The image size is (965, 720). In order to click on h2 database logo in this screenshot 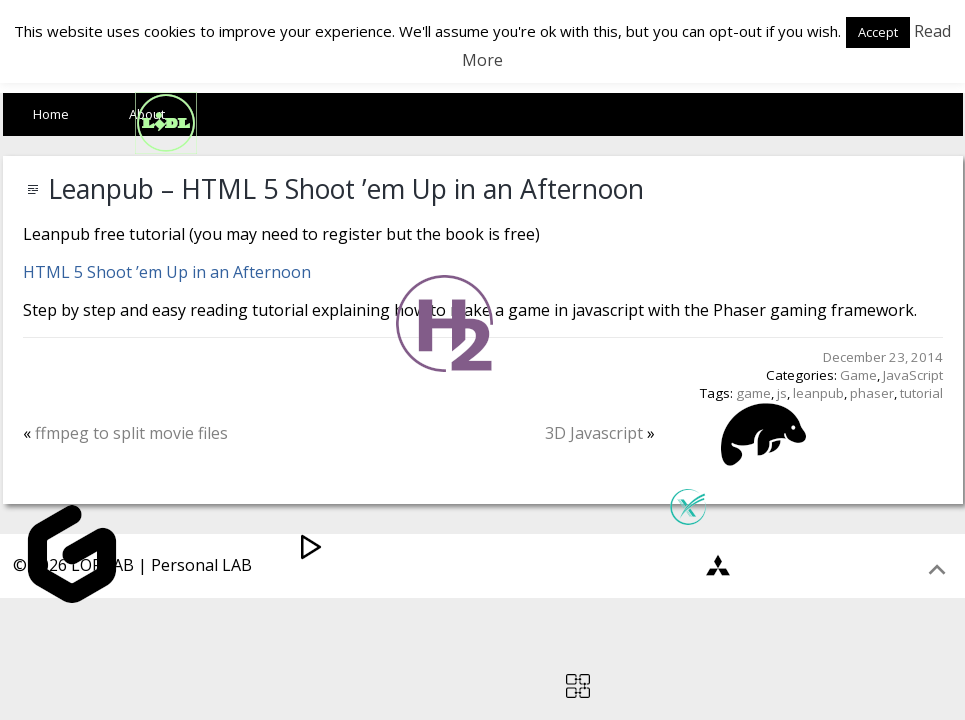, I will do `click(444, 323)`.